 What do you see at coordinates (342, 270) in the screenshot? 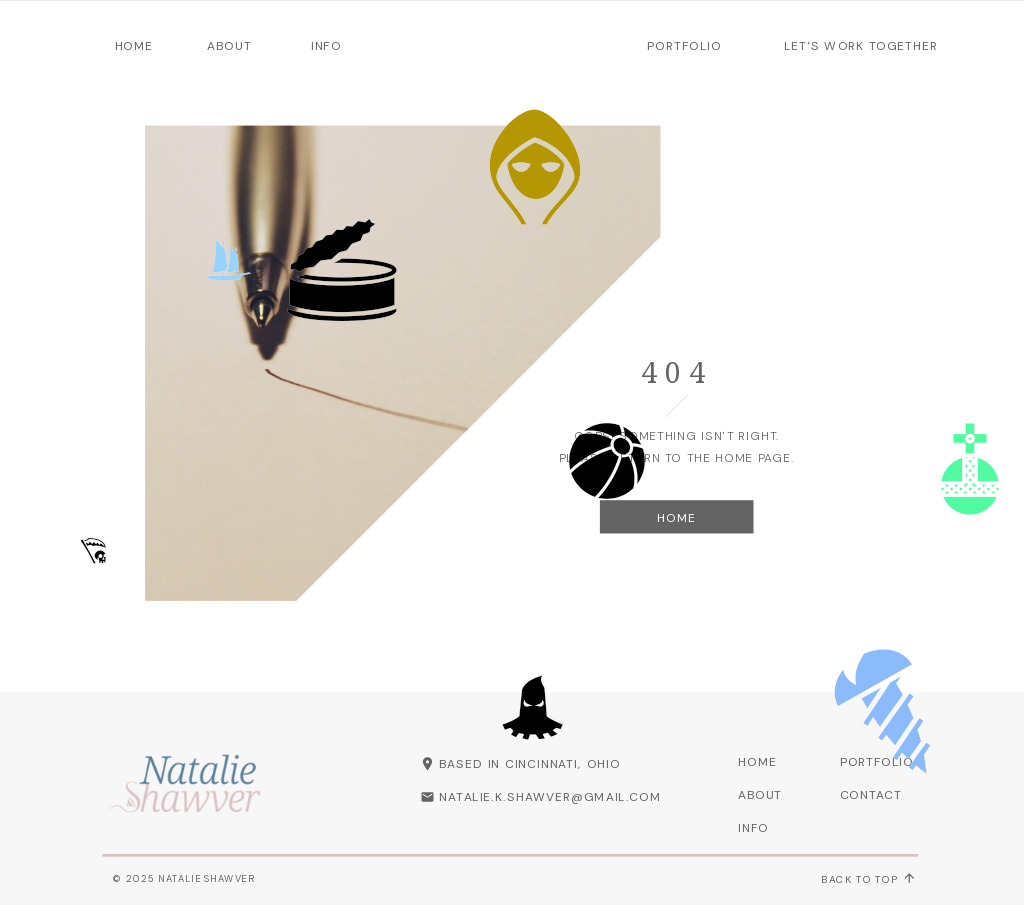
I see `opened canned food item` at bounding box center [342, 270].